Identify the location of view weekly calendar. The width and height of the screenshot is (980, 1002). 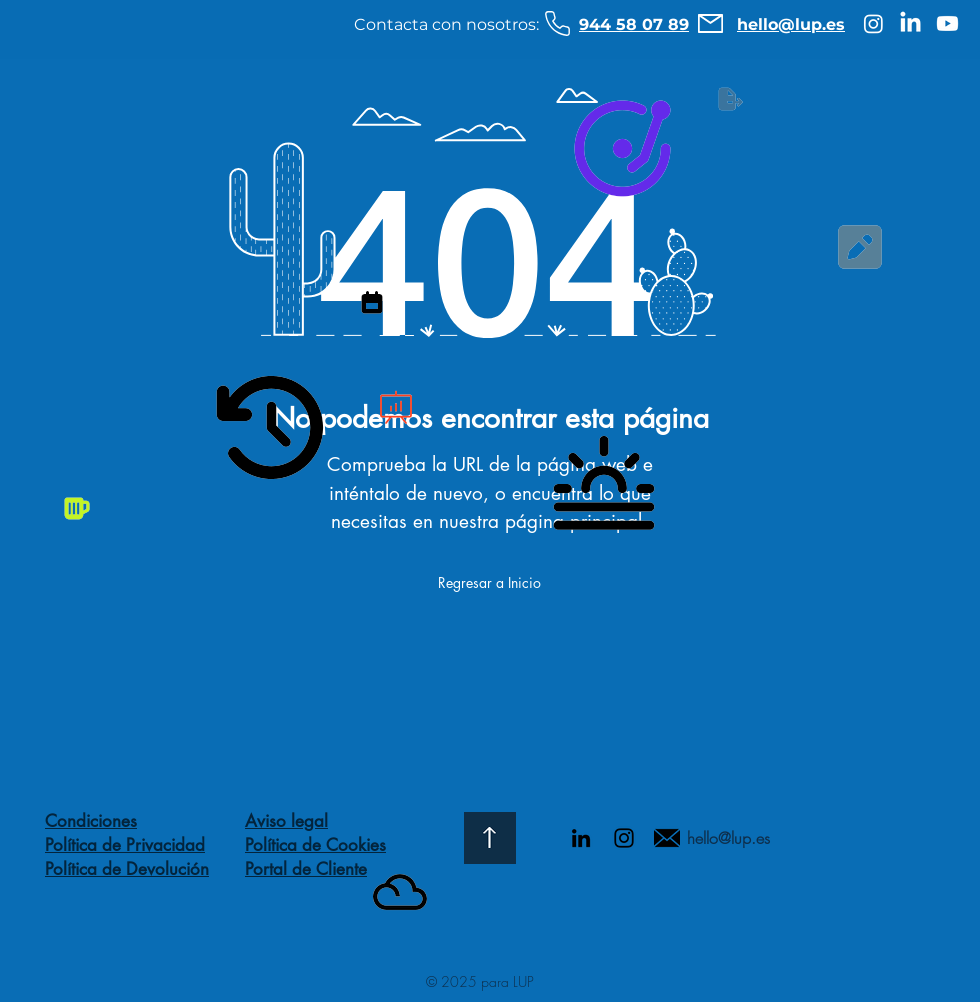
(372, 303).